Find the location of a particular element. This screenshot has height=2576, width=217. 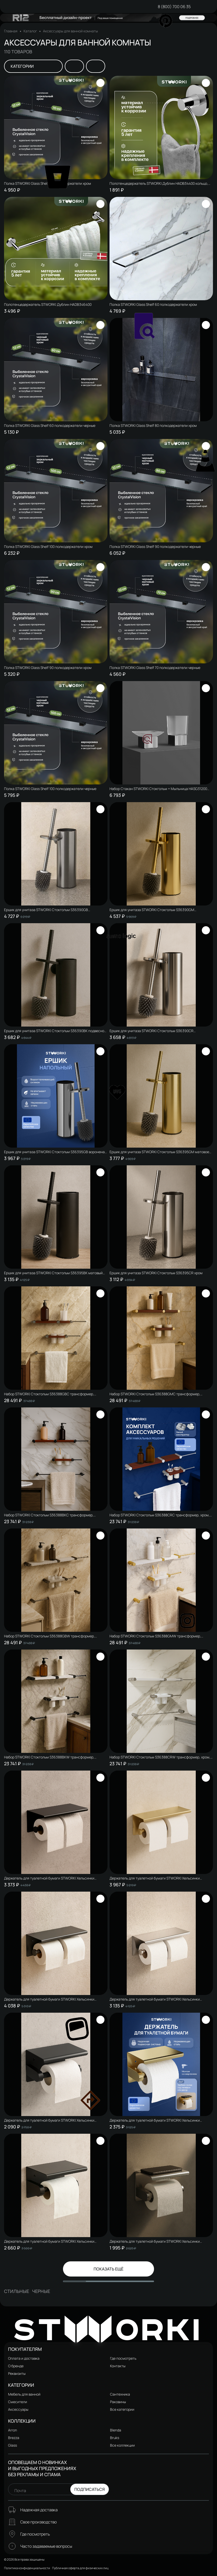

open Pinterest app is located at coordinates (166, 21).